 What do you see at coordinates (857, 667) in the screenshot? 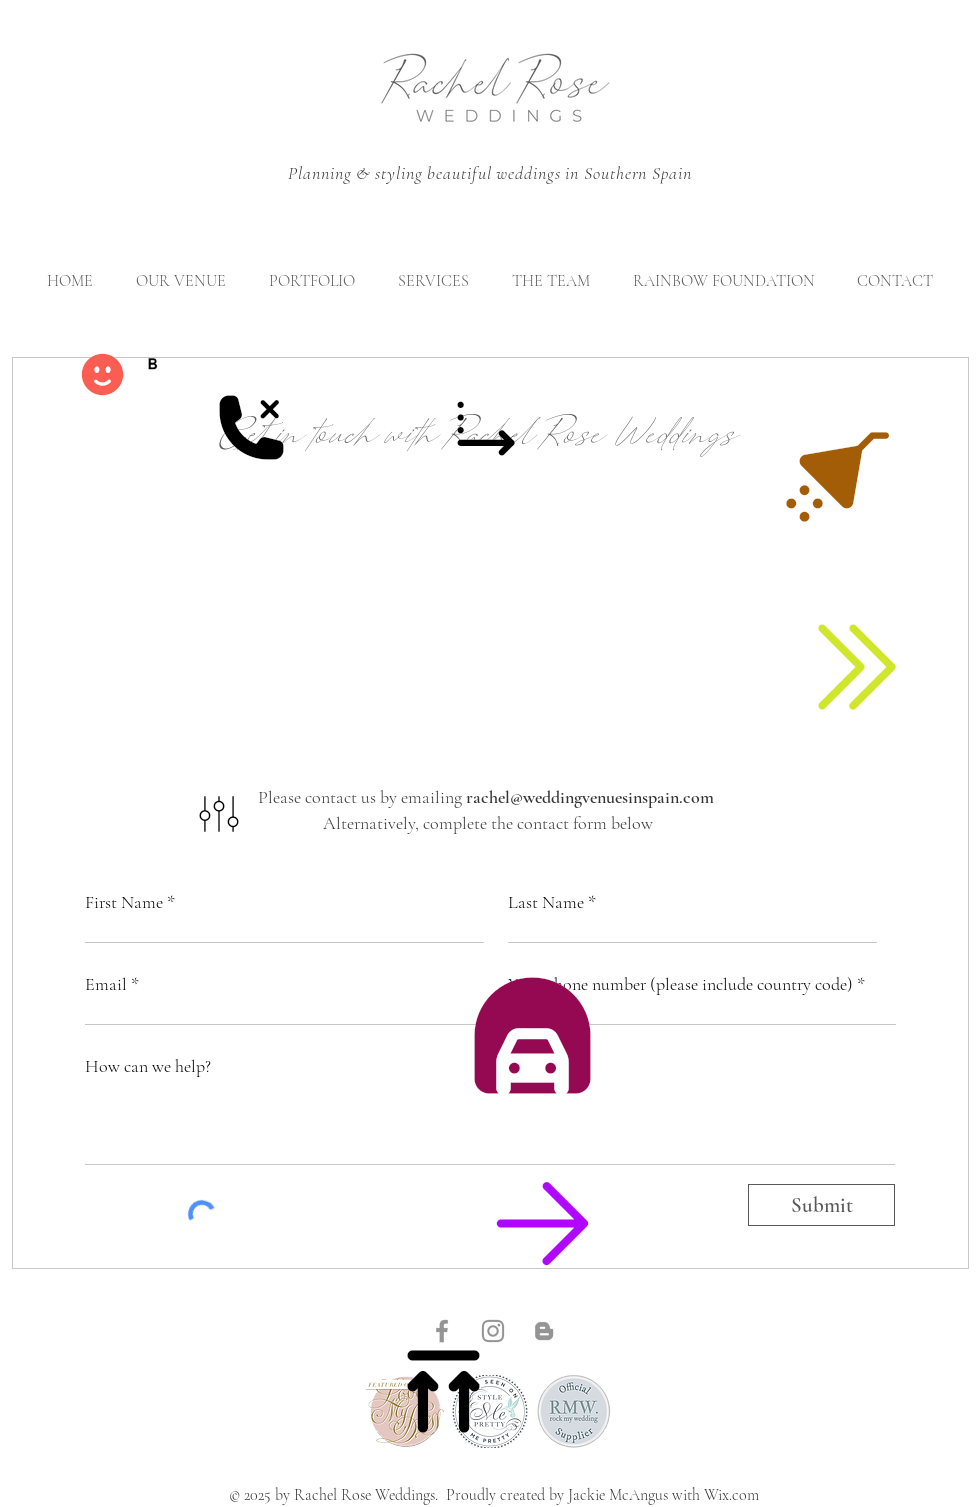
I see `skip forward or advance quickly` at bounding box center [857, 667].